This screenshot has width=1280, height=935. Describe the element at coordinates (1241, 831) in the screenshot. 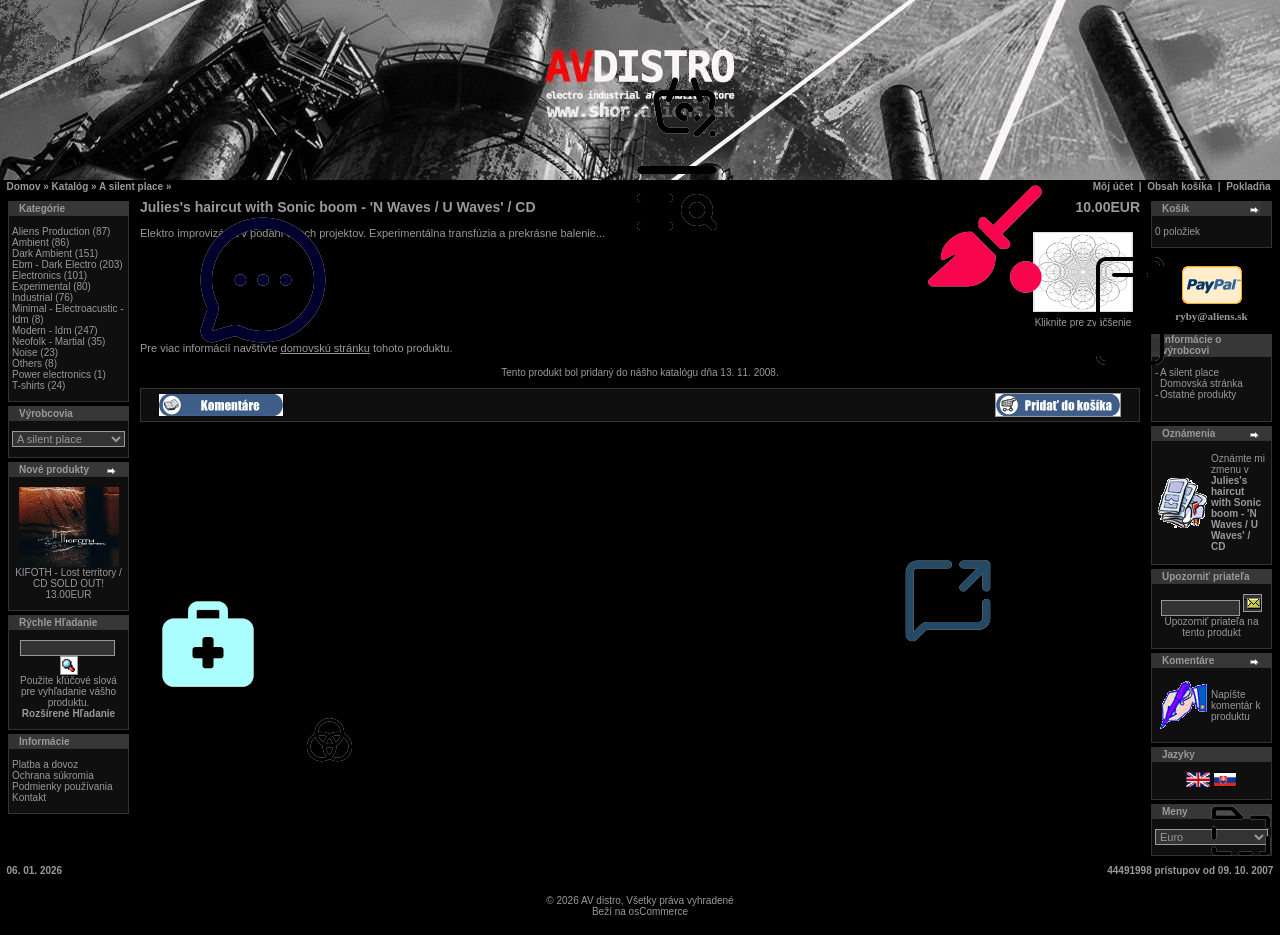

I see `create a new folder` at that location.